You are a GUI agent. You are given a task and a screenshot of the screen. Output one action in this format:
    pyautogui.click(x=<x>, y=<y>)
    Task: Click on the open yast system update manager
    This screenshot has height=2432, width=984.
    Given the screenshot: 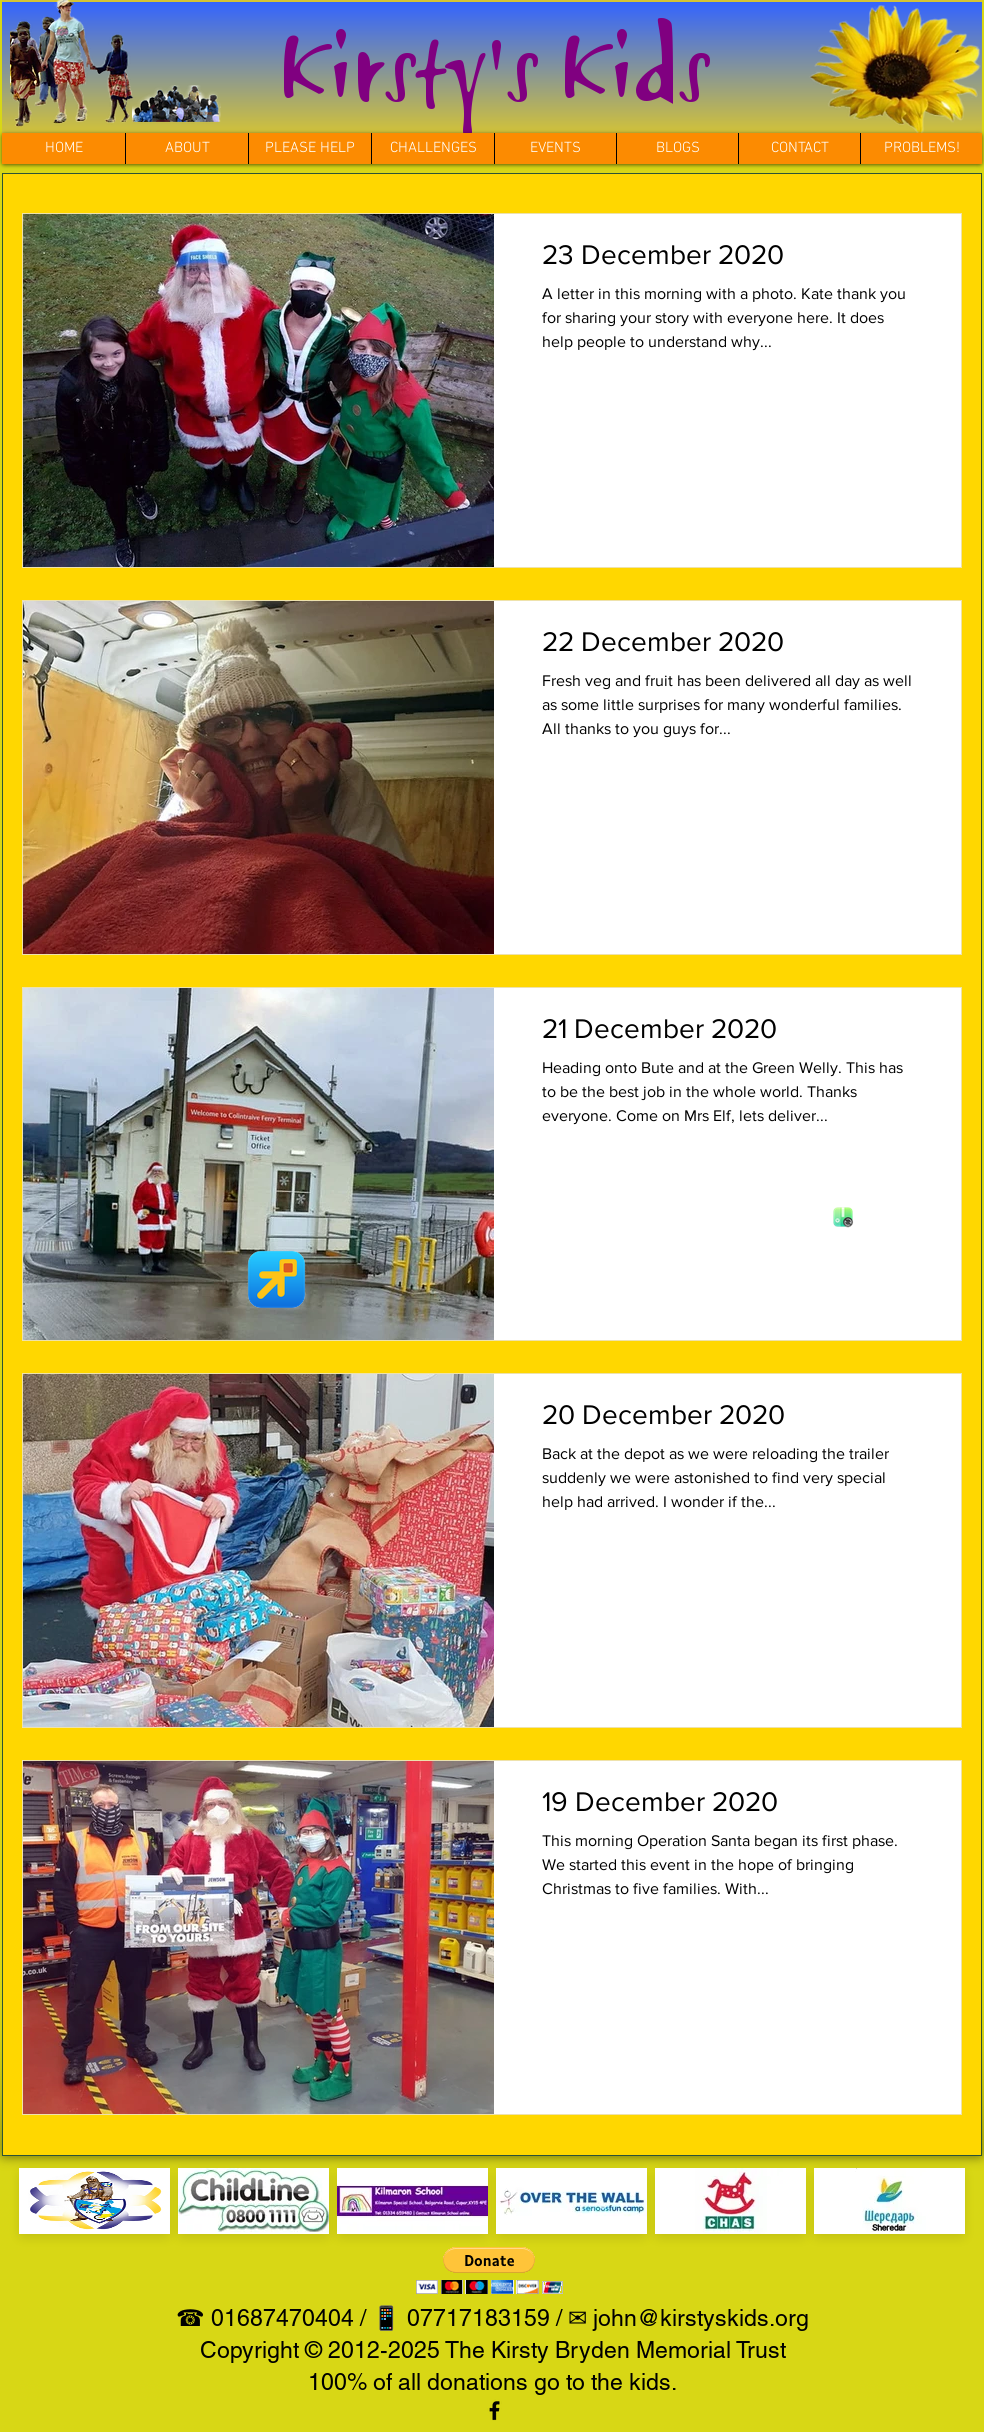 What is the action you would take?
    pyautogui.click(x=843, y=1217)
    